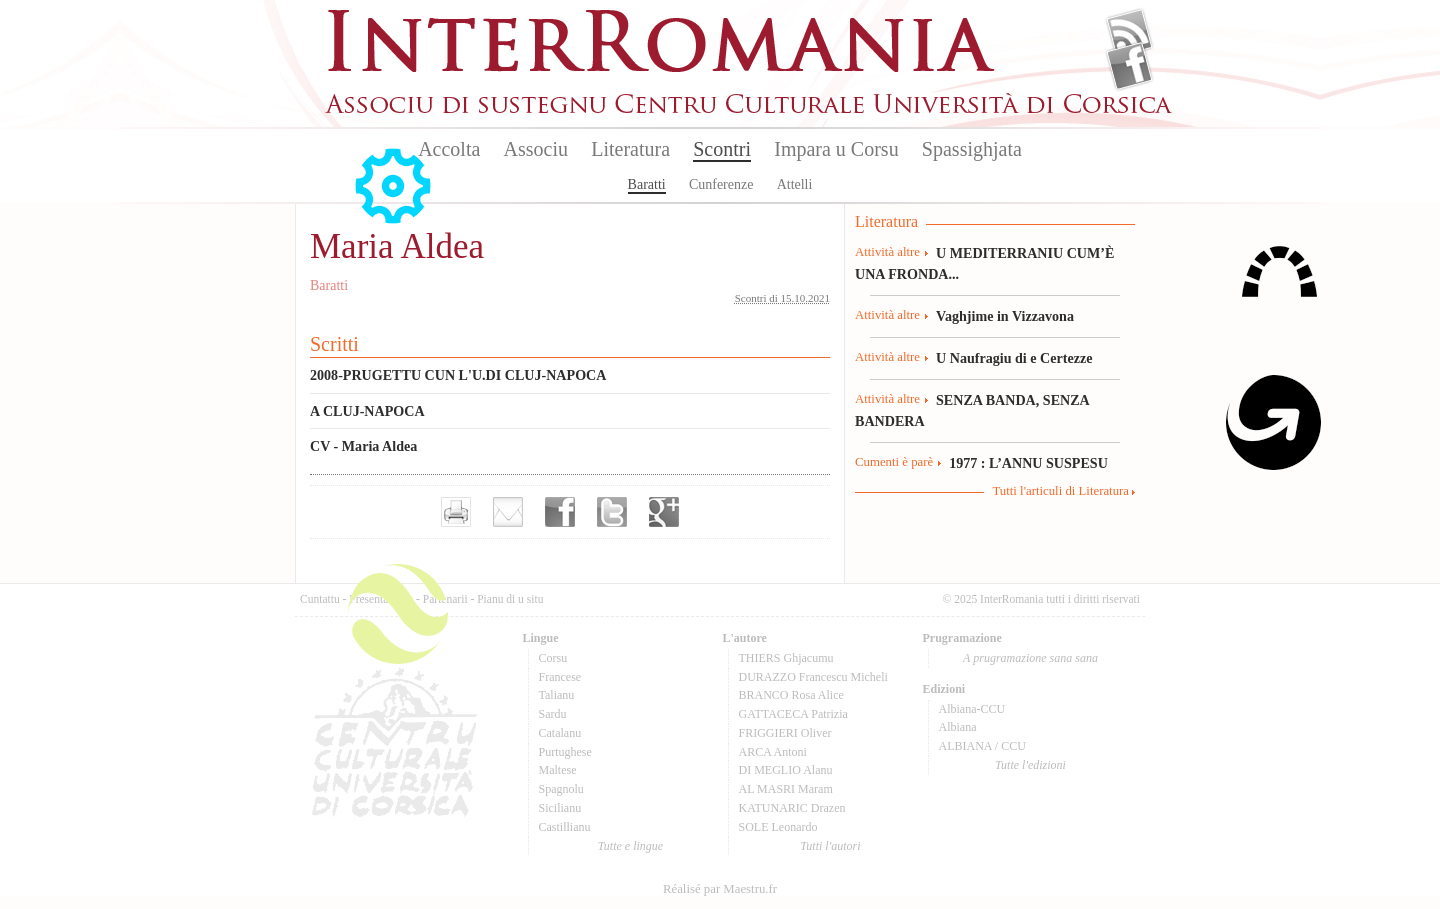 The width and height of the screenshot is (1440, 909). I want to click on access settings or preferences, so click(393, 186).